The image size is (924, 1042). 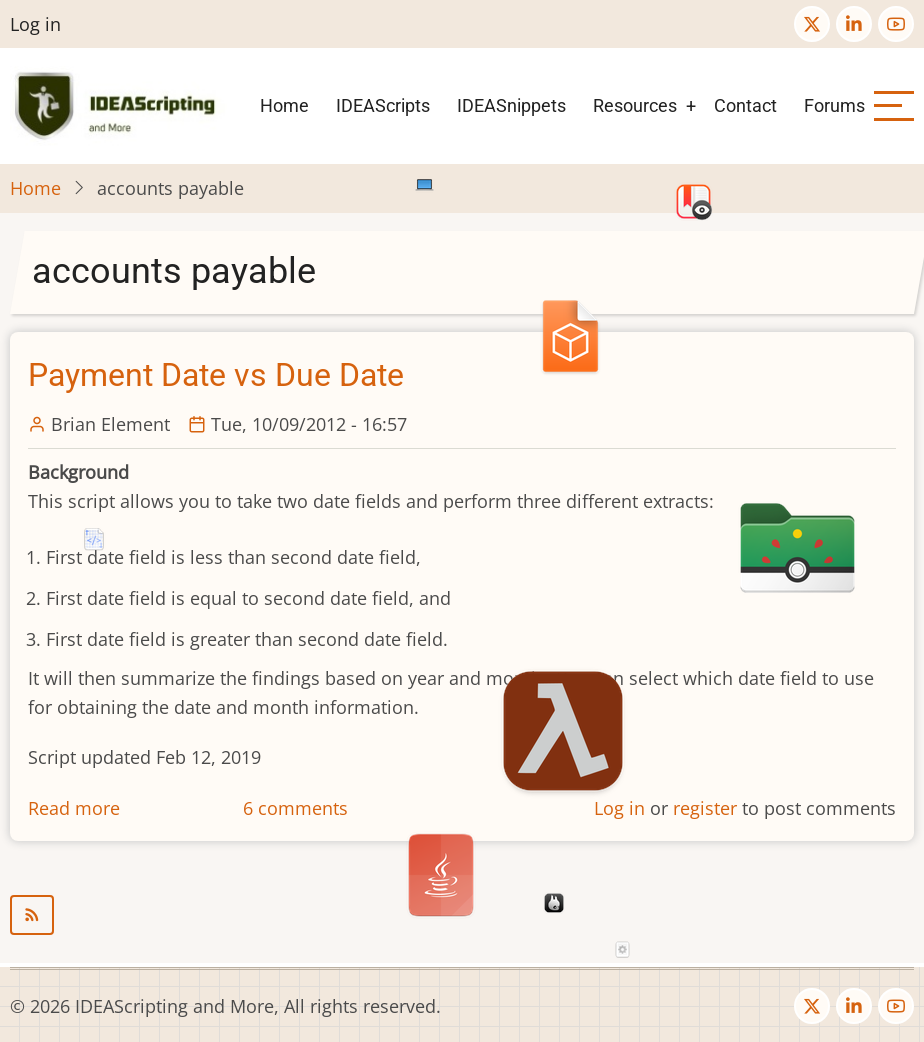 I want to click on represents this macbook pro device in system settings, so click(x=424, y=183).